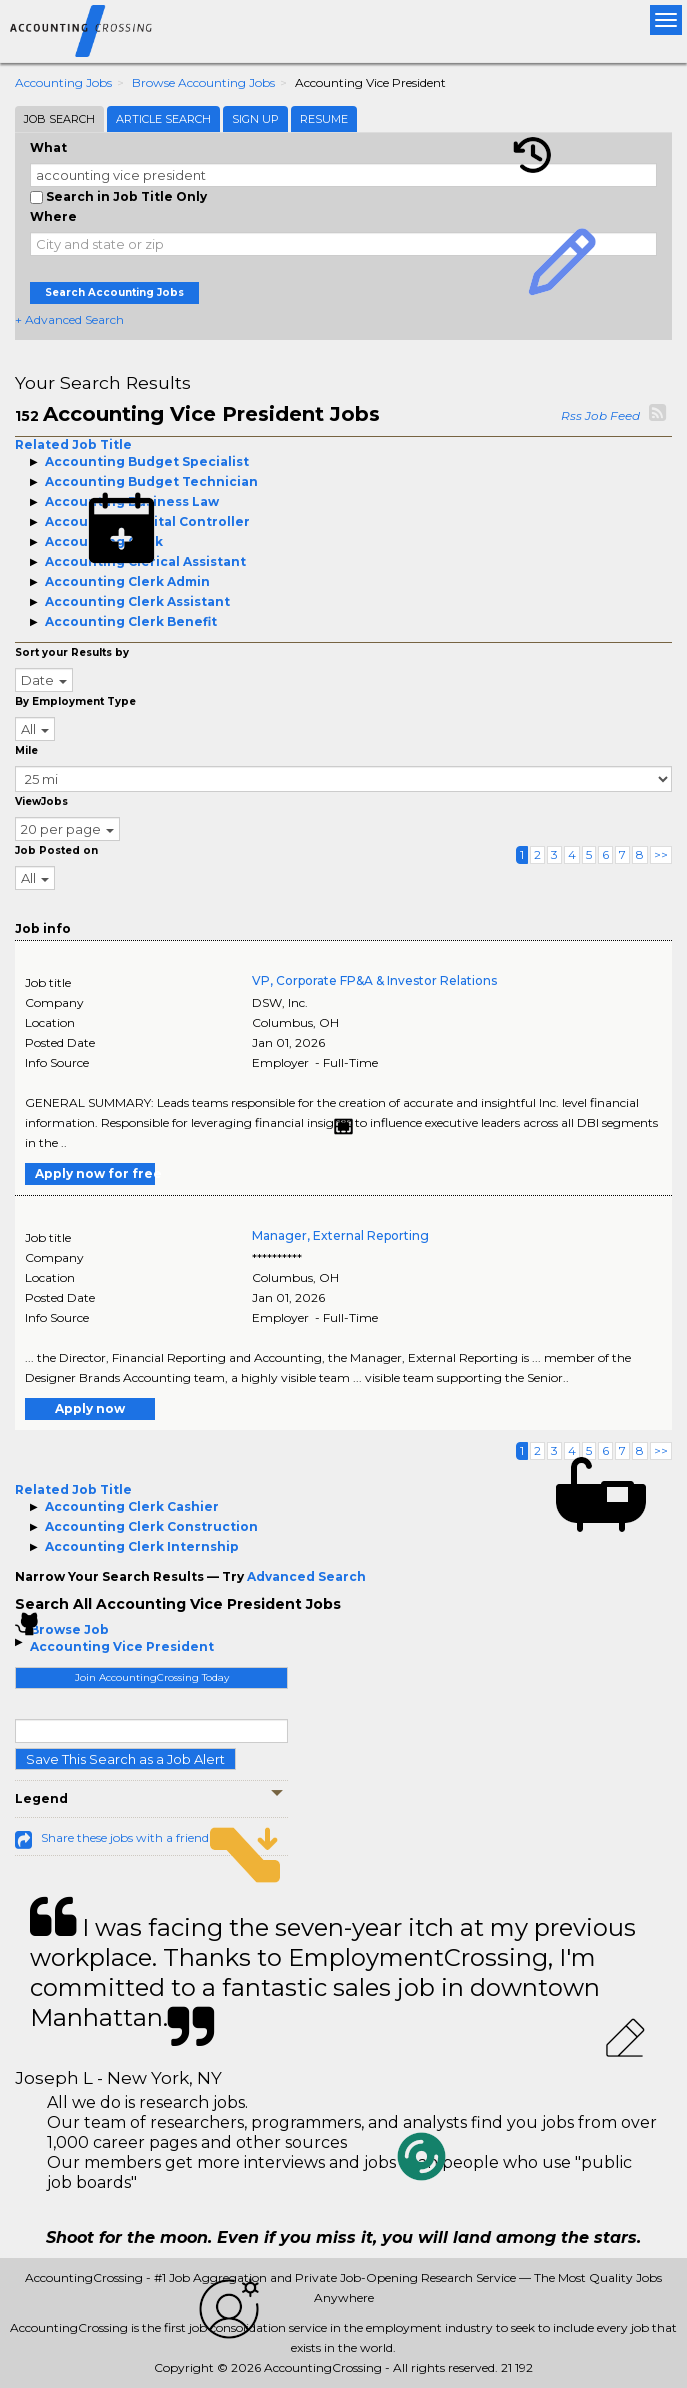 This screenshot has width=687, height=2388. I want to click on edit content or settings, so click(562, 262).